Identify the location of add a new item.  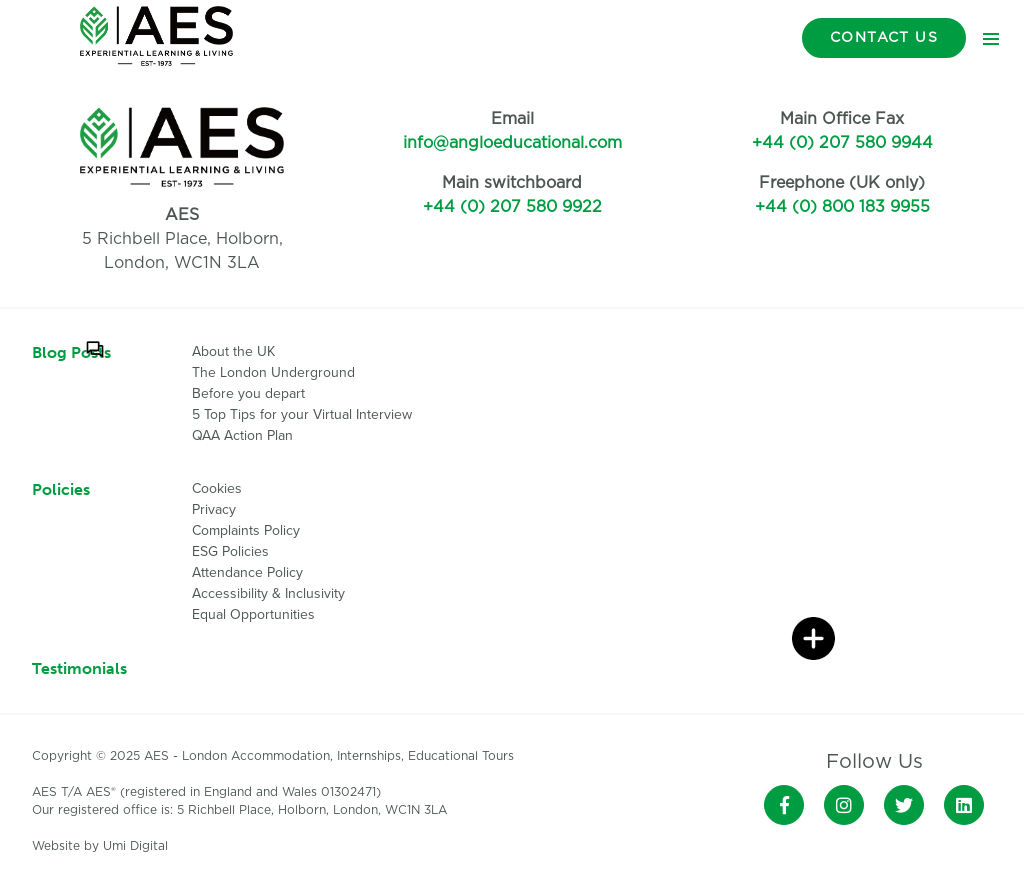
(813, 638).